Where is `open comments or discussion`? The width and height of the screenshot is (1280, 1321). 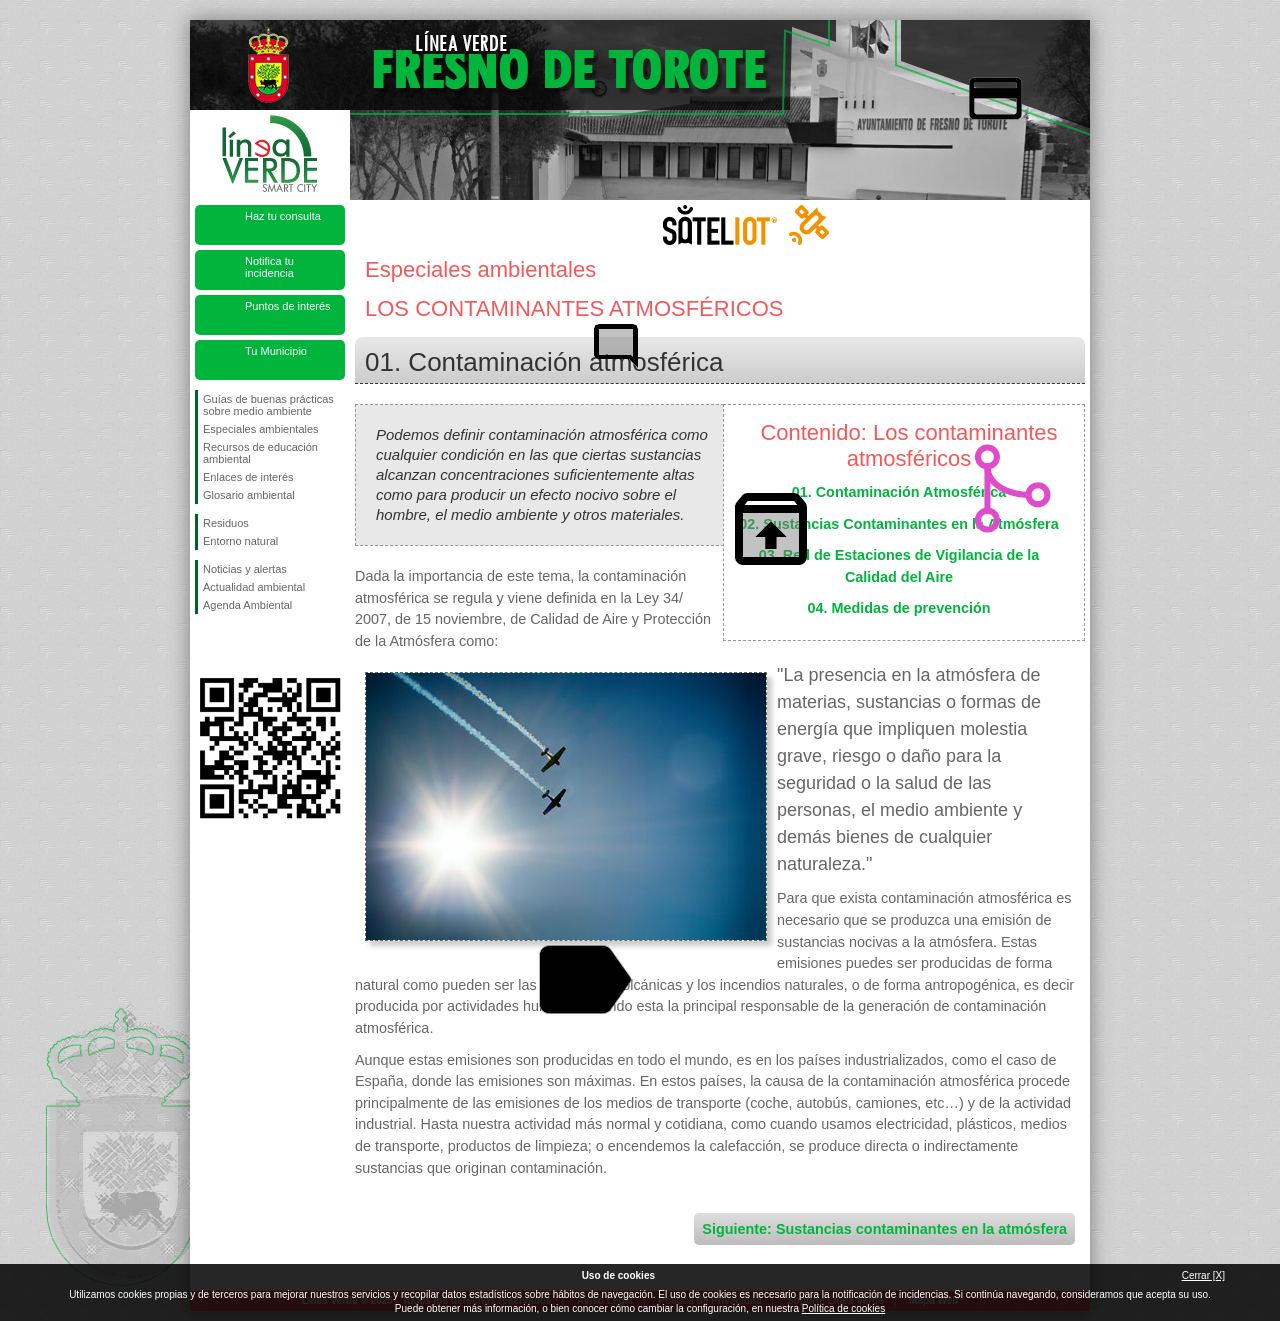
open comments or discussion is located at coordinates (616, 346).